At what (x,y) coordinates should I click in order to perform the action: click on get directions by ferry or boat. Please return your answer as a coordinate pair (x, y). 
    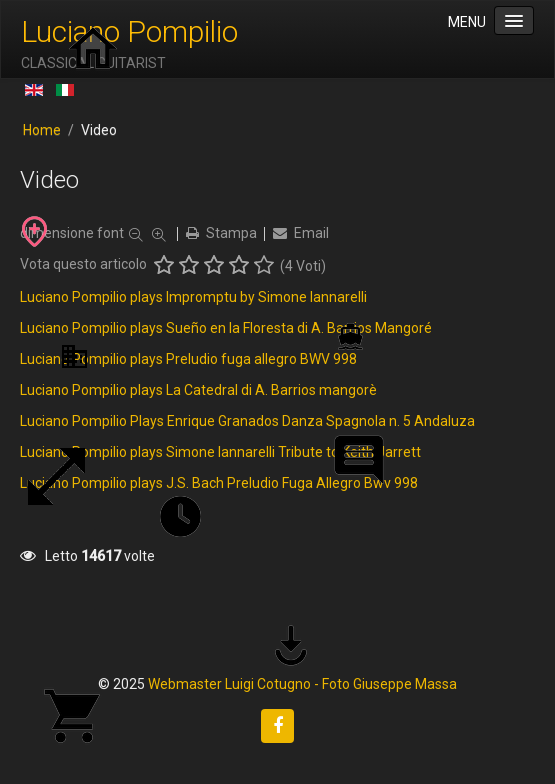
    Looking at the image, I should click on (350, 336).